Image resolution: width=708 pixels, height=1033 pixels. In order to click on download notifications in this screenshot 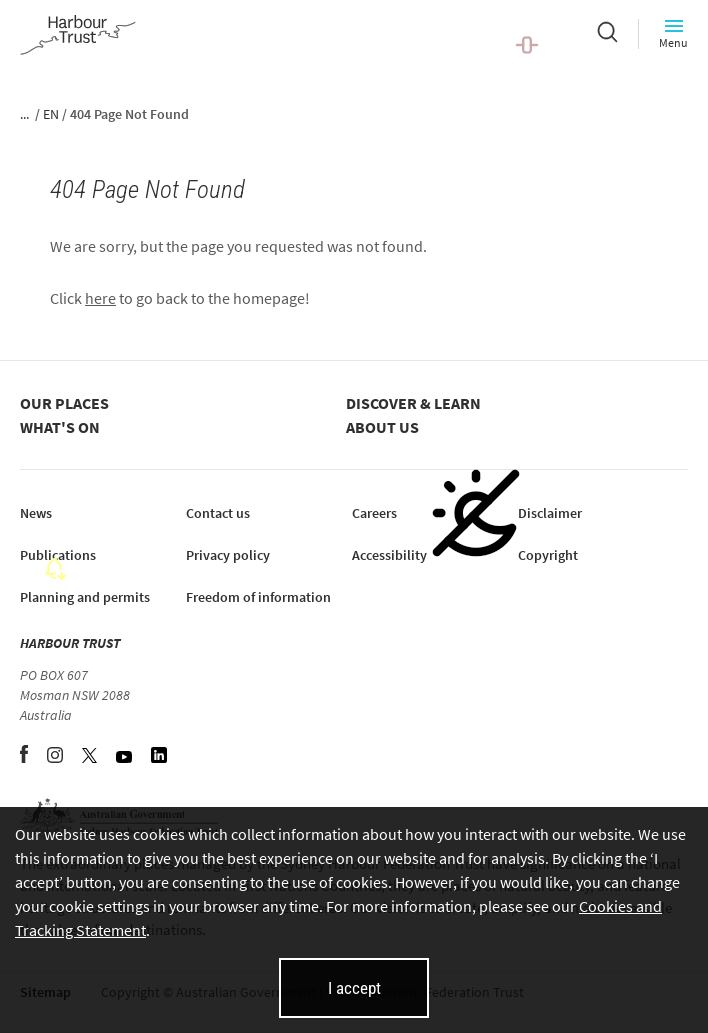, I will do `click(54, 568)`.